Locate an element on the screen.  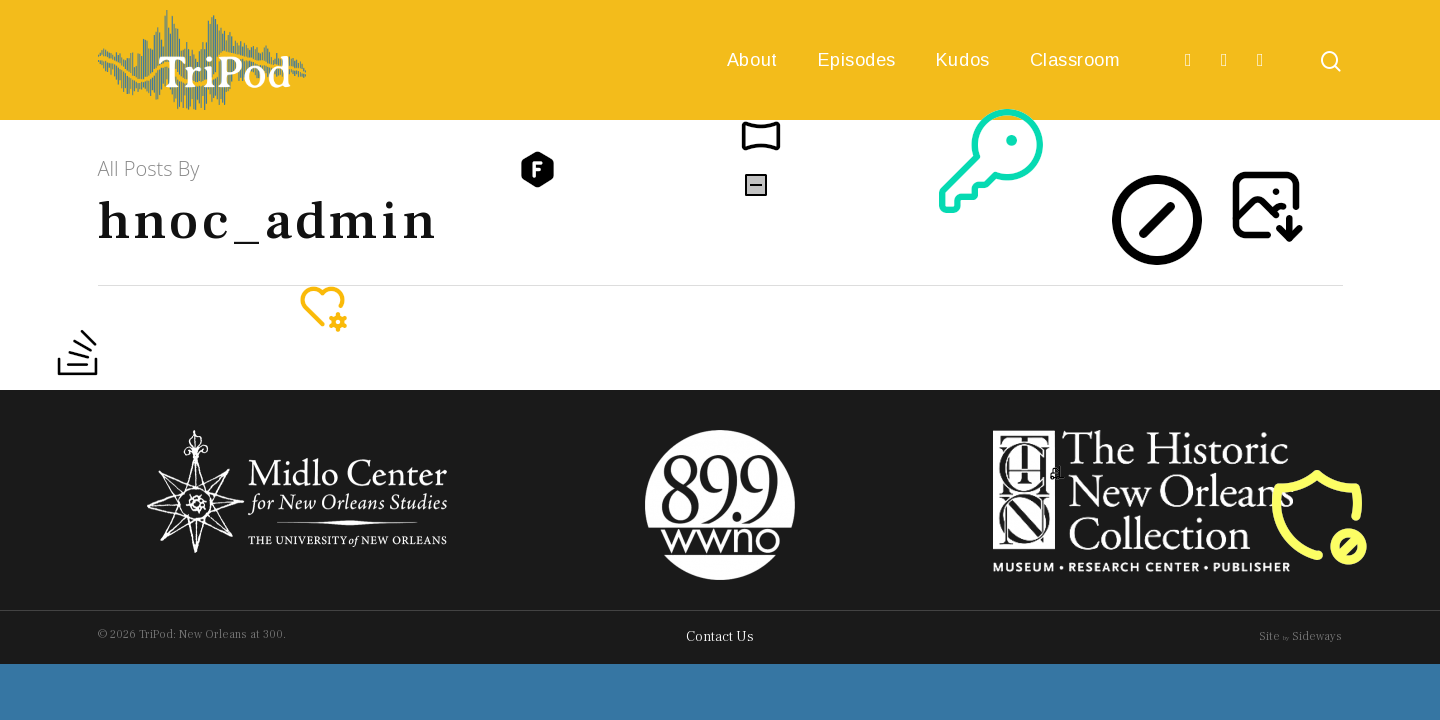
access account security settings is located at coordinates (991, 161).